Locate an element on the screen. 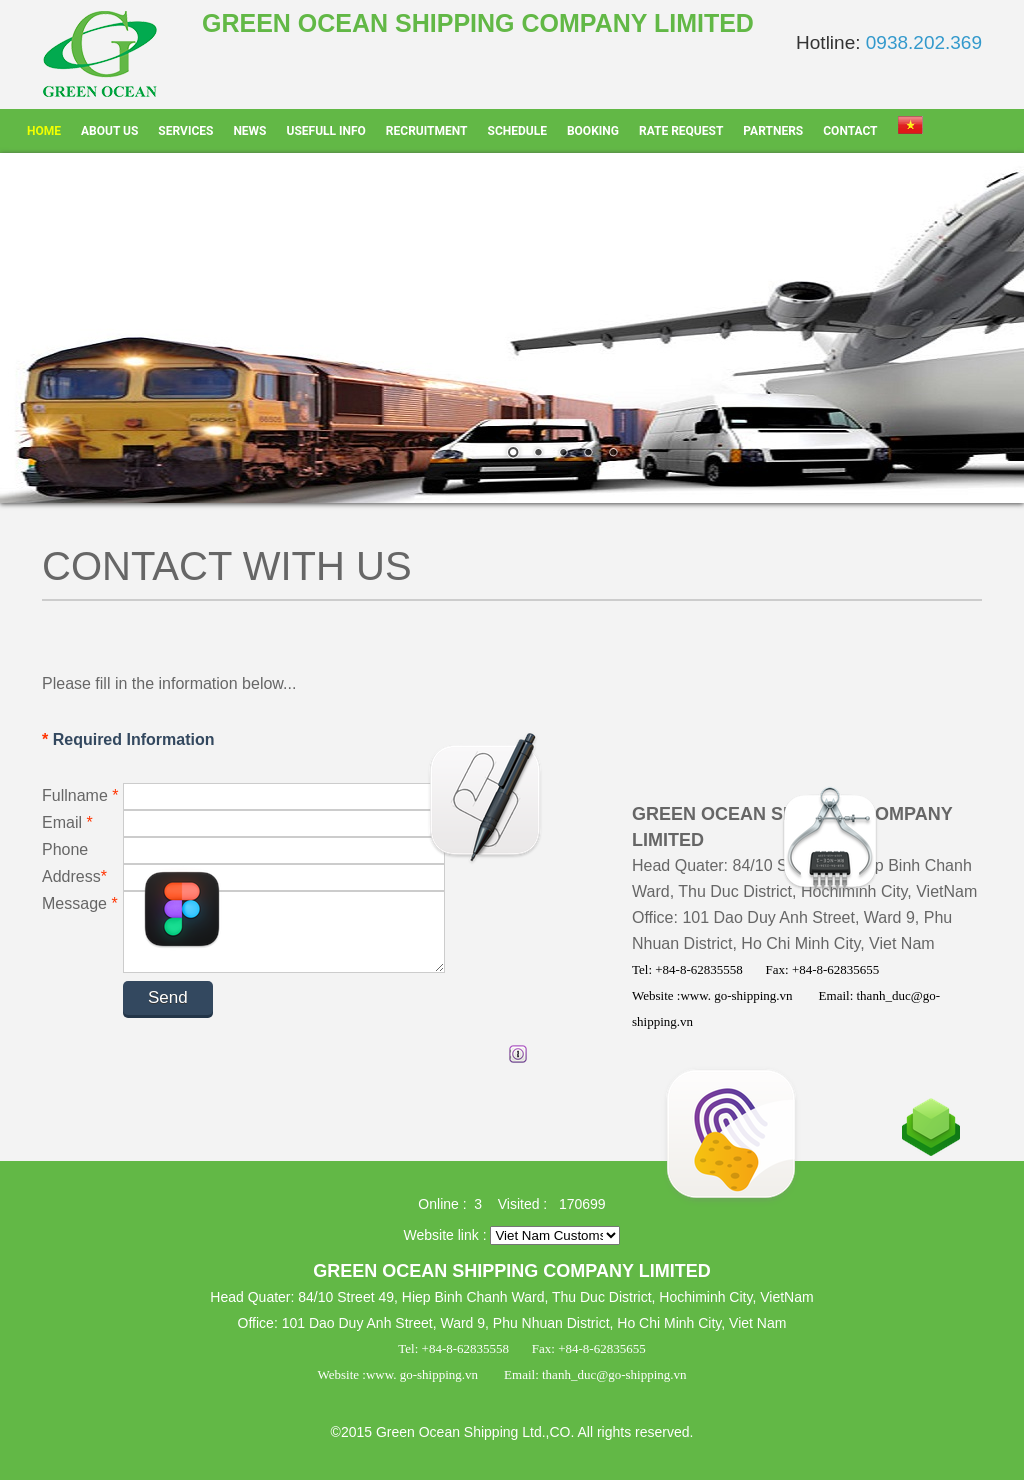  open Figma design application is located at coordinates (182, 909).